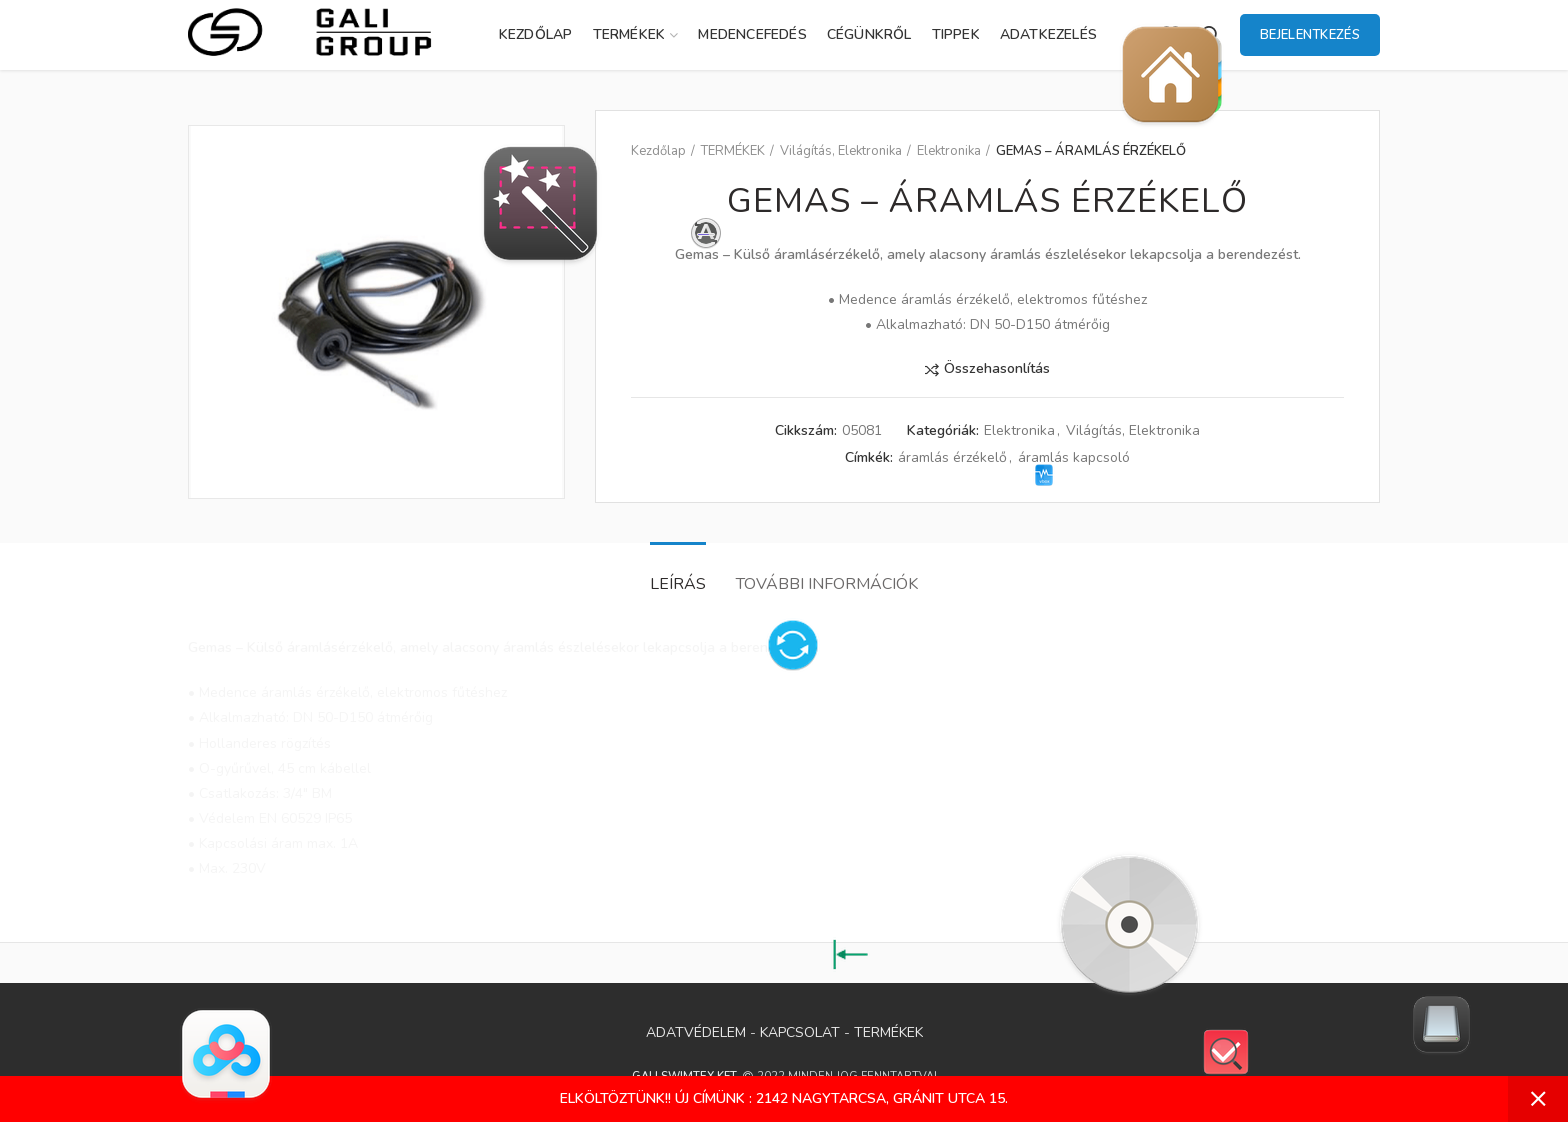 Image resolution: width=1568 pixels, height=1122 pixels. Describe the element at coordinates (226, 1054) in the screenshot. I see `open Baidu Netdisk cloud storage app` at that location.